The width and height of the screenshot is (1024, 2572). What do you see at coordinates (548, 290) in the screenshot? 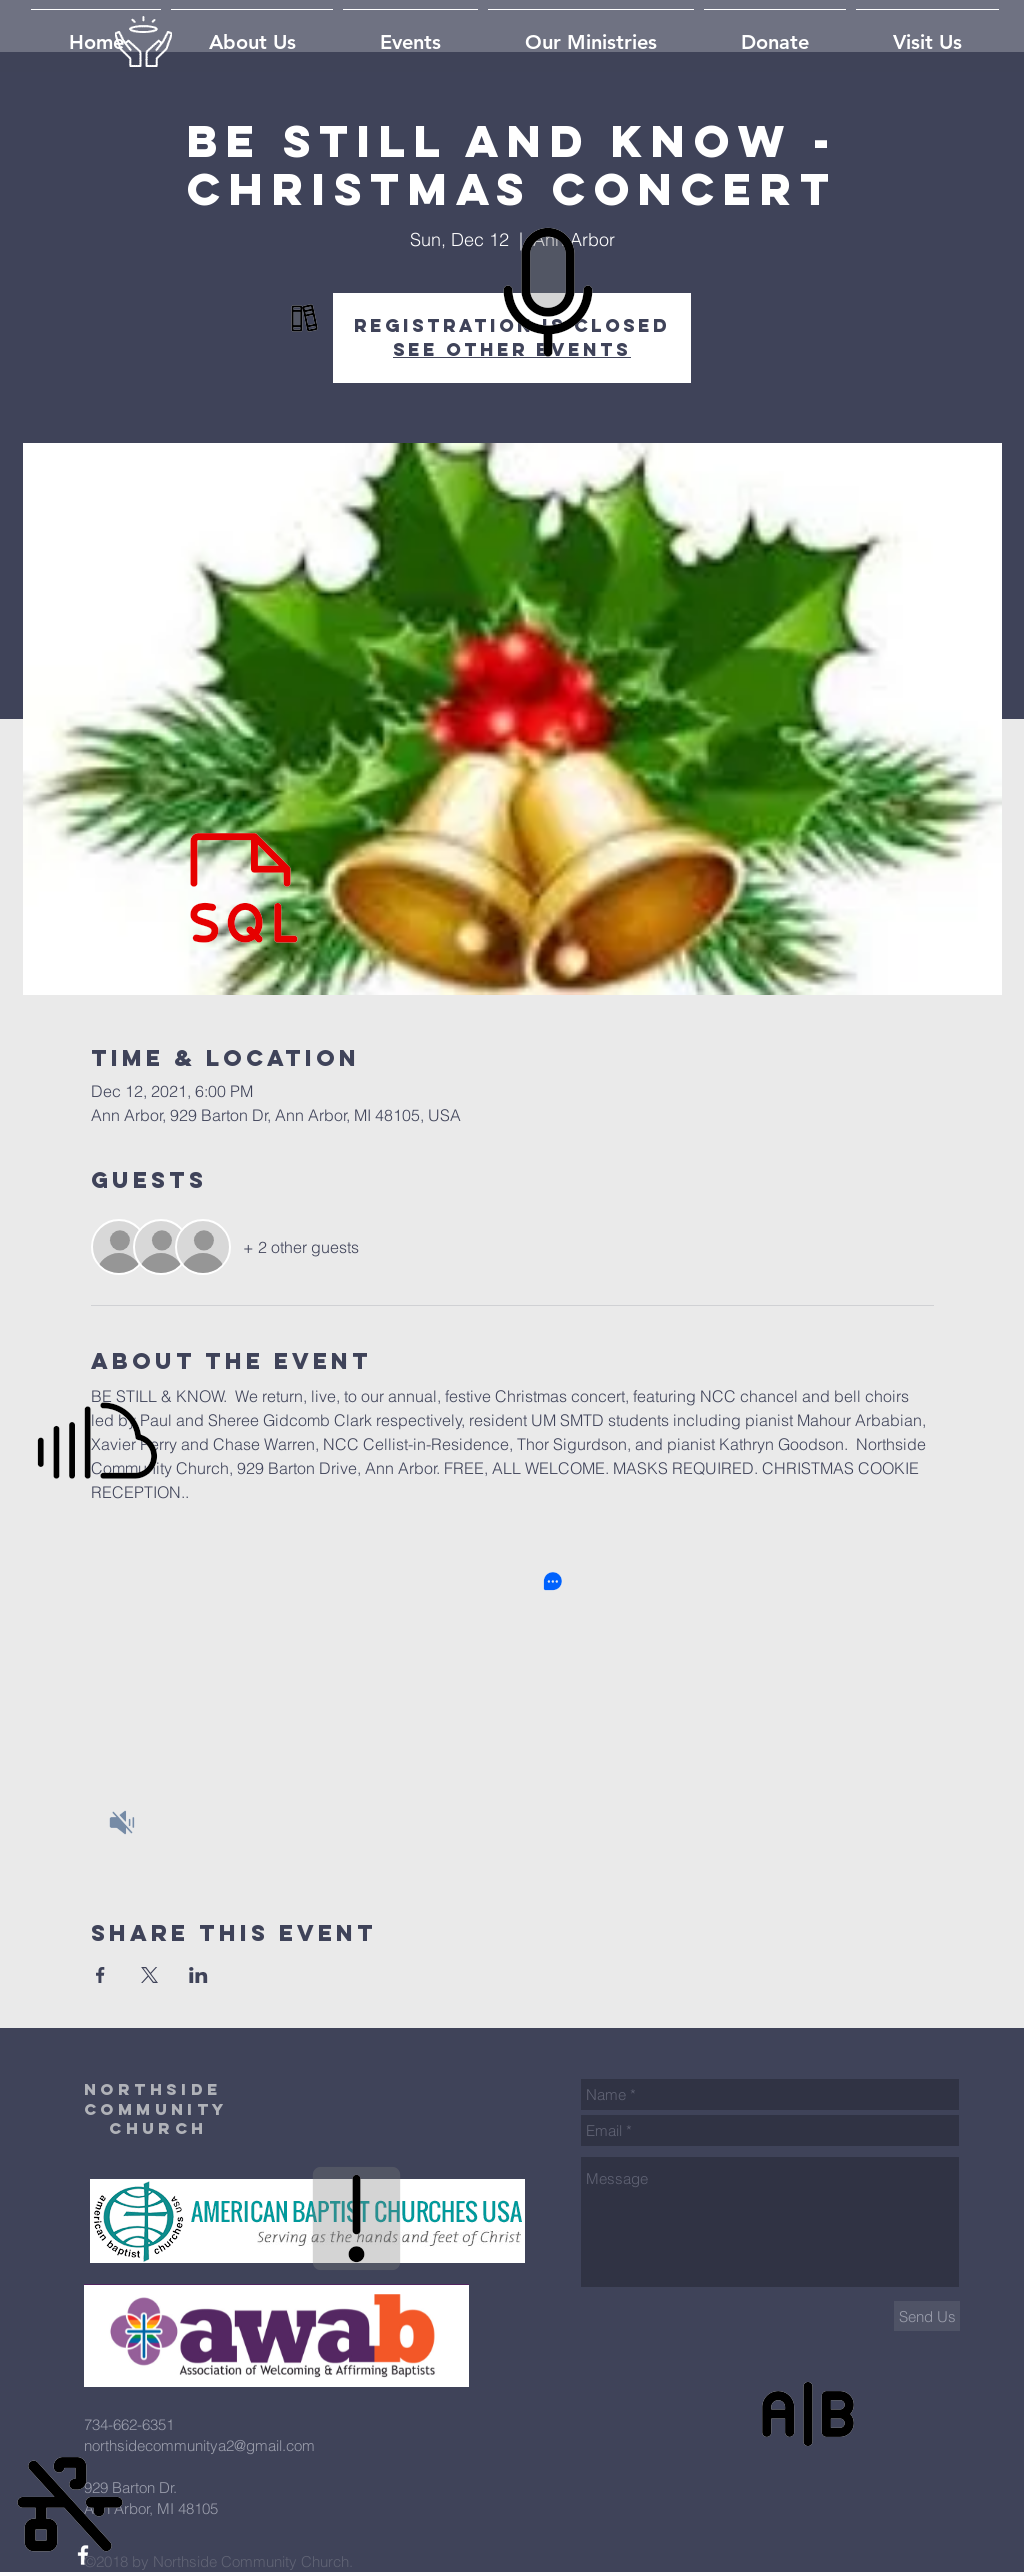
I see `tap to start voice recording` at bounding box center [548, 290].